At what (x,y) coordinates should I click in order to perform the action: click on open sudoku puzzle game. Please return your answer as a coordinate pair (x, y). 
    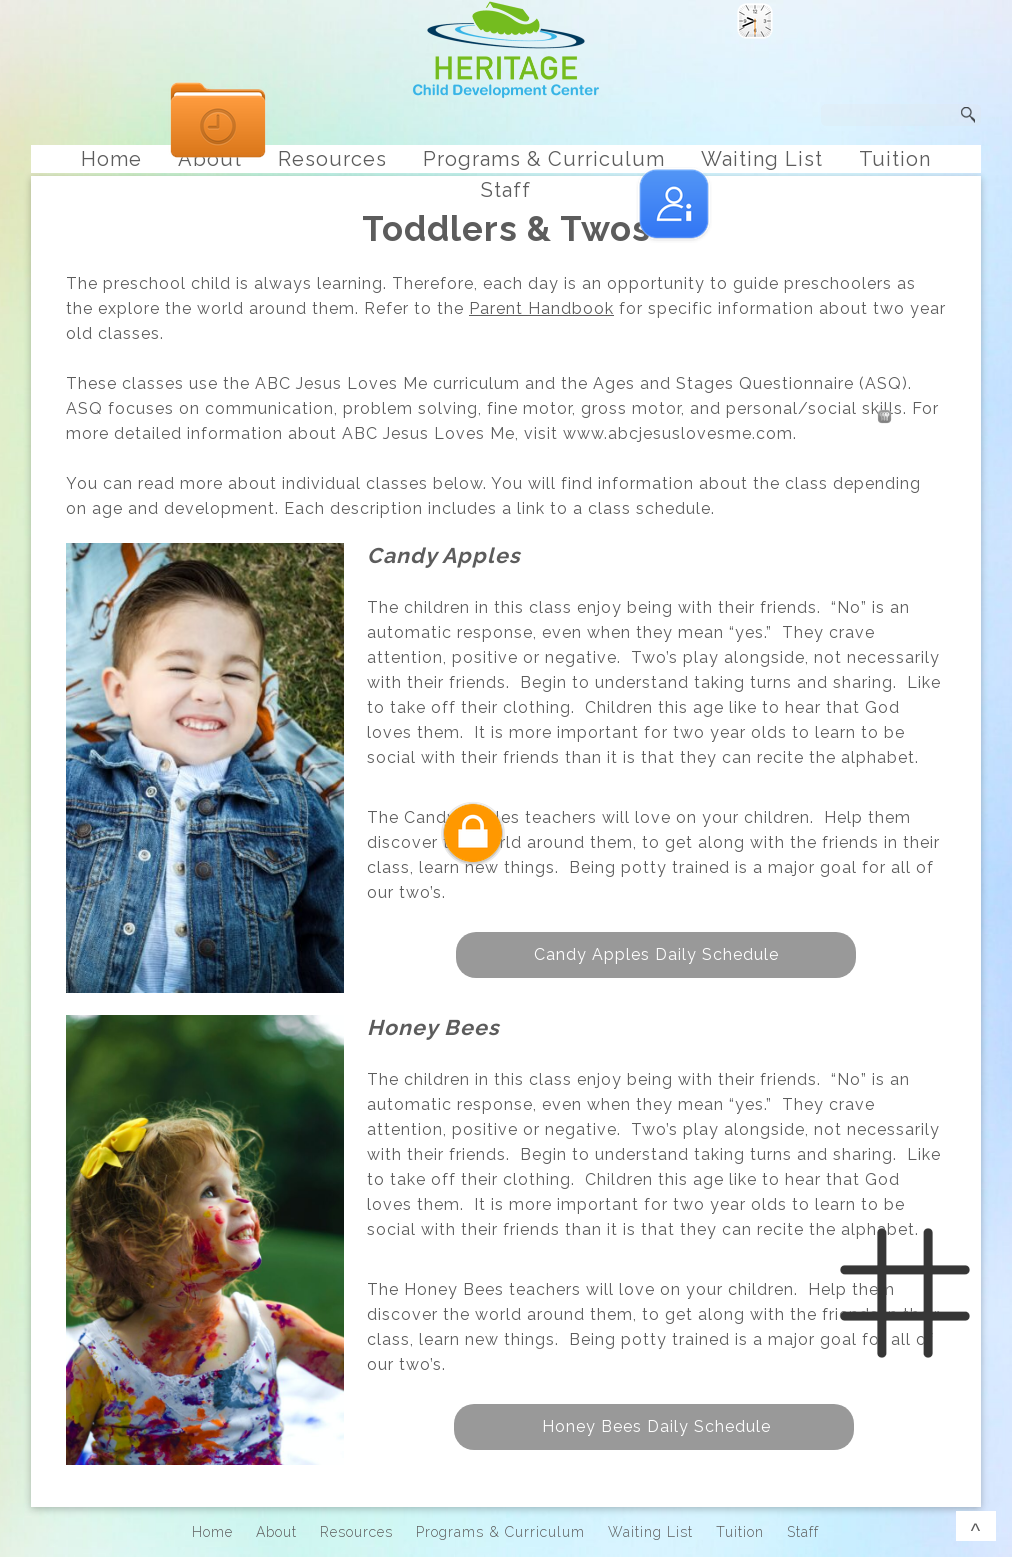
    Looking at the image, I should click on (905, 1293).